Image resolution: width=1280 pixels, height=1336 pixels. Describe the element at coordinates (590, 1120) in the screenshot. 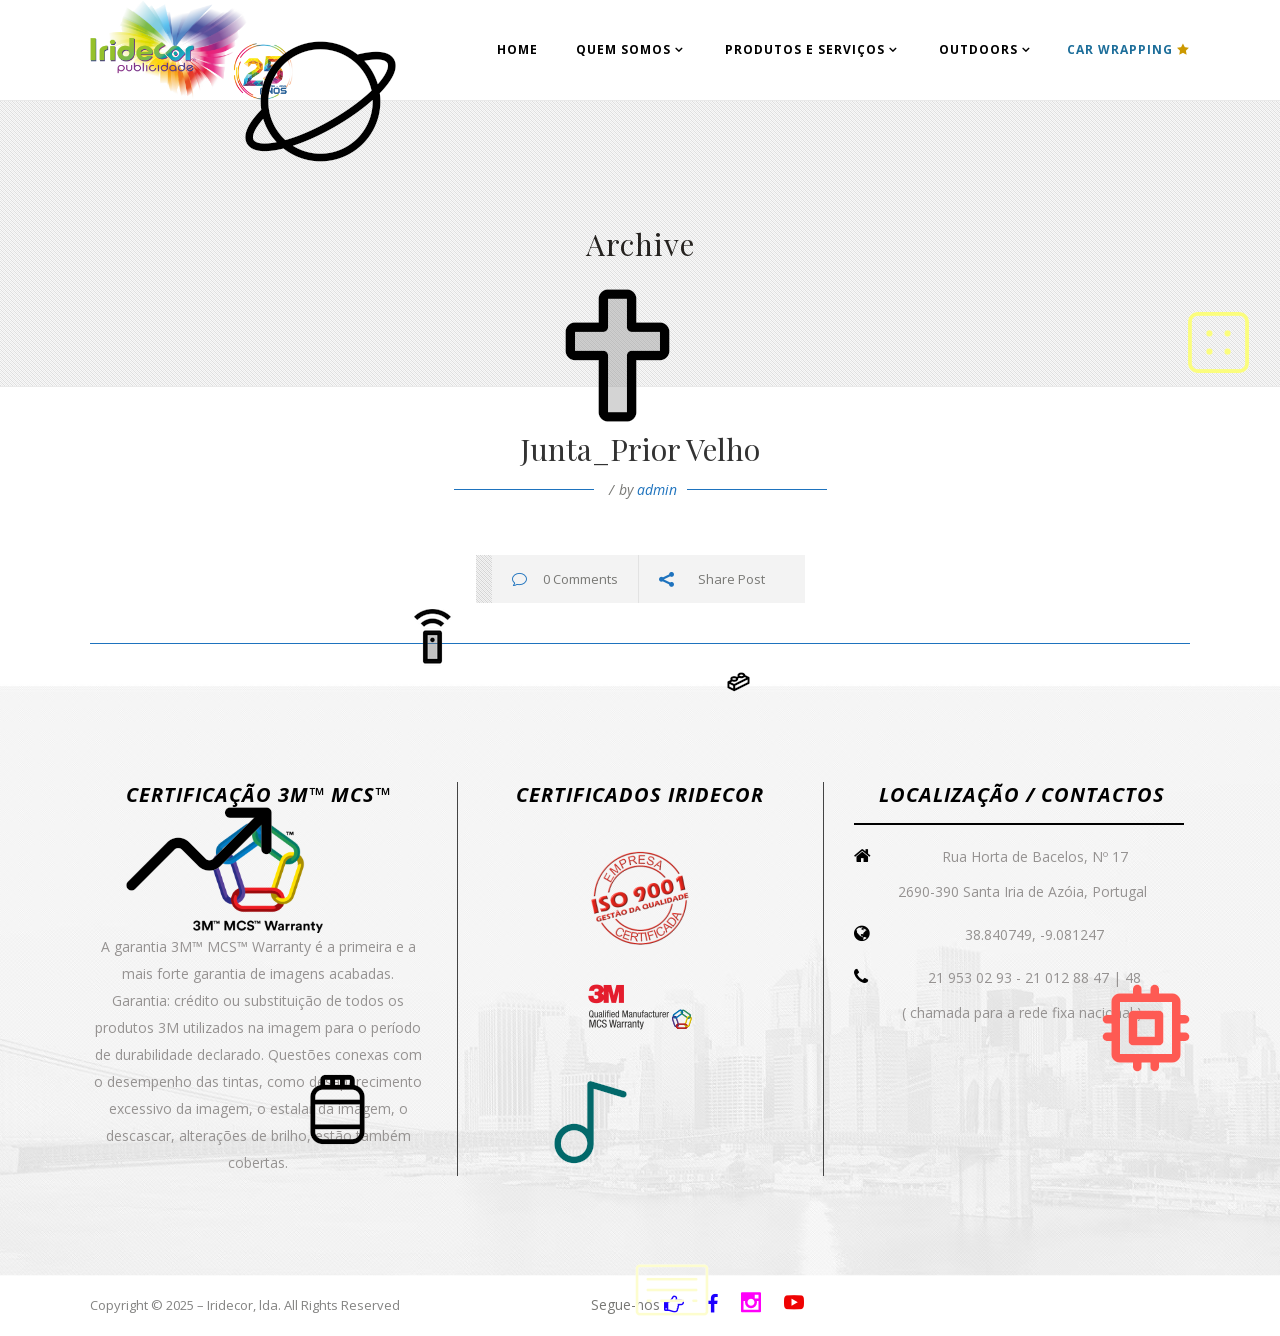

I see `access music or audio player` at that location.